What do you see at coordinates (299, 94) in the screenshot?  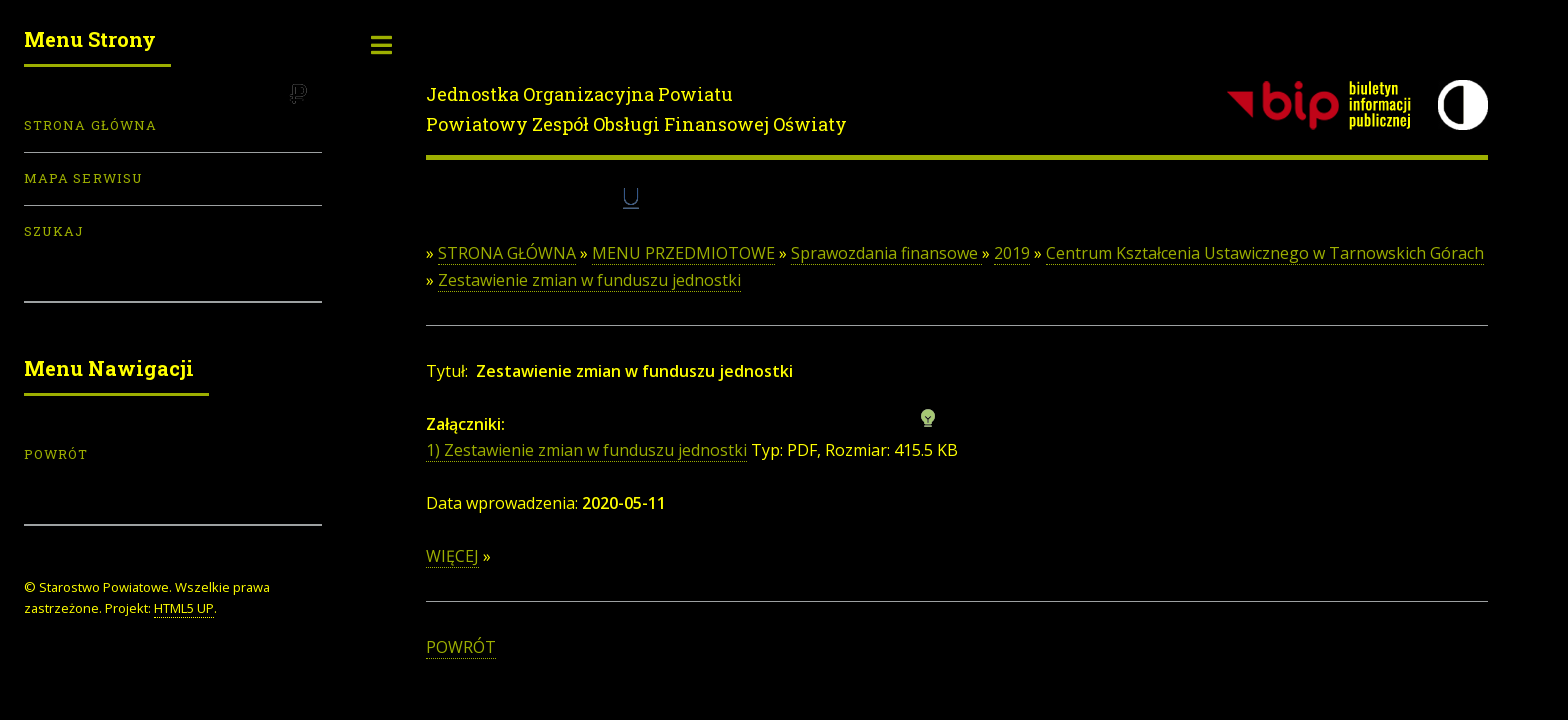 I see `indicates Russian ruble currency` at bounding box center [299, 94].